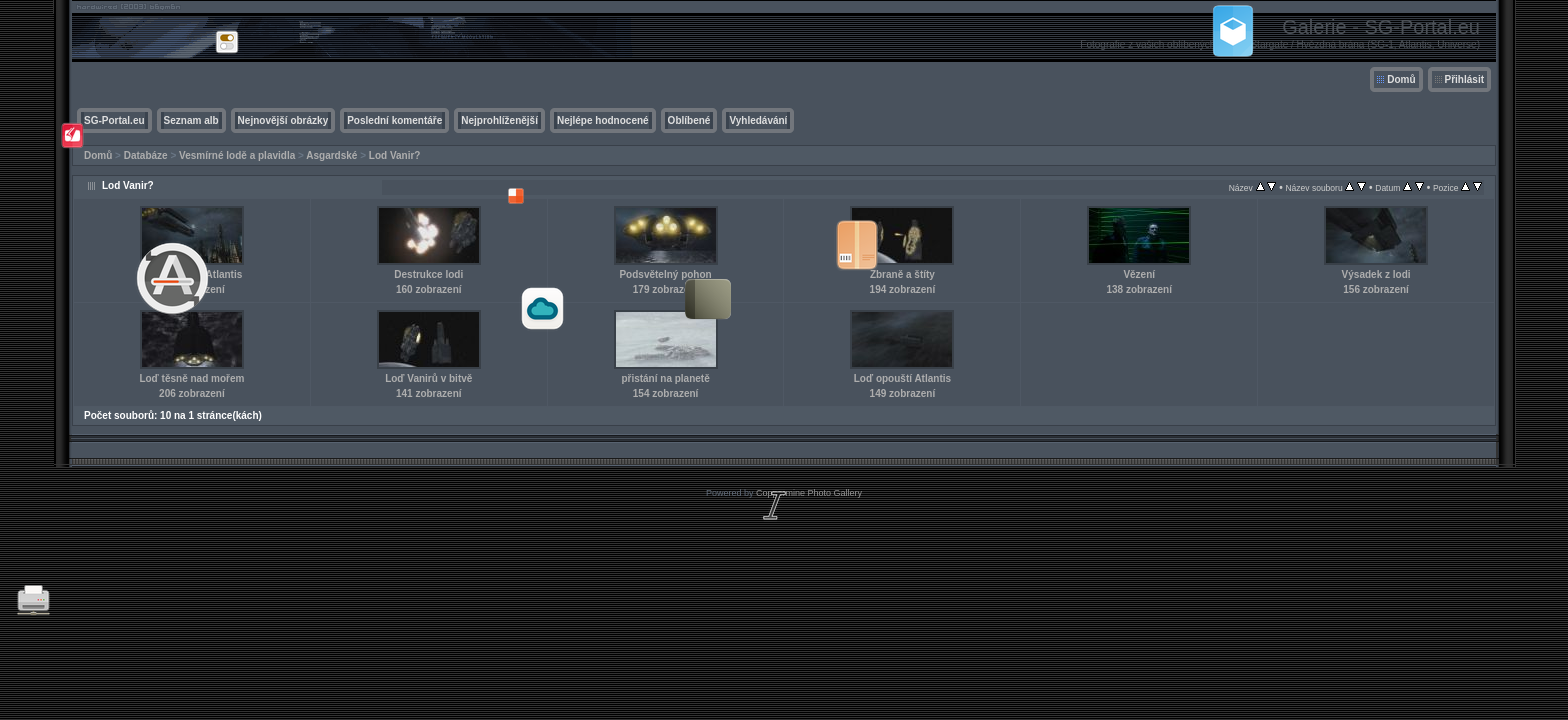 This screenshot has width=1568, height=720. What do you see at coordinates (33, 600) in the screenshot?
I see `connect to a network printer` at bounding box center [33, 600].